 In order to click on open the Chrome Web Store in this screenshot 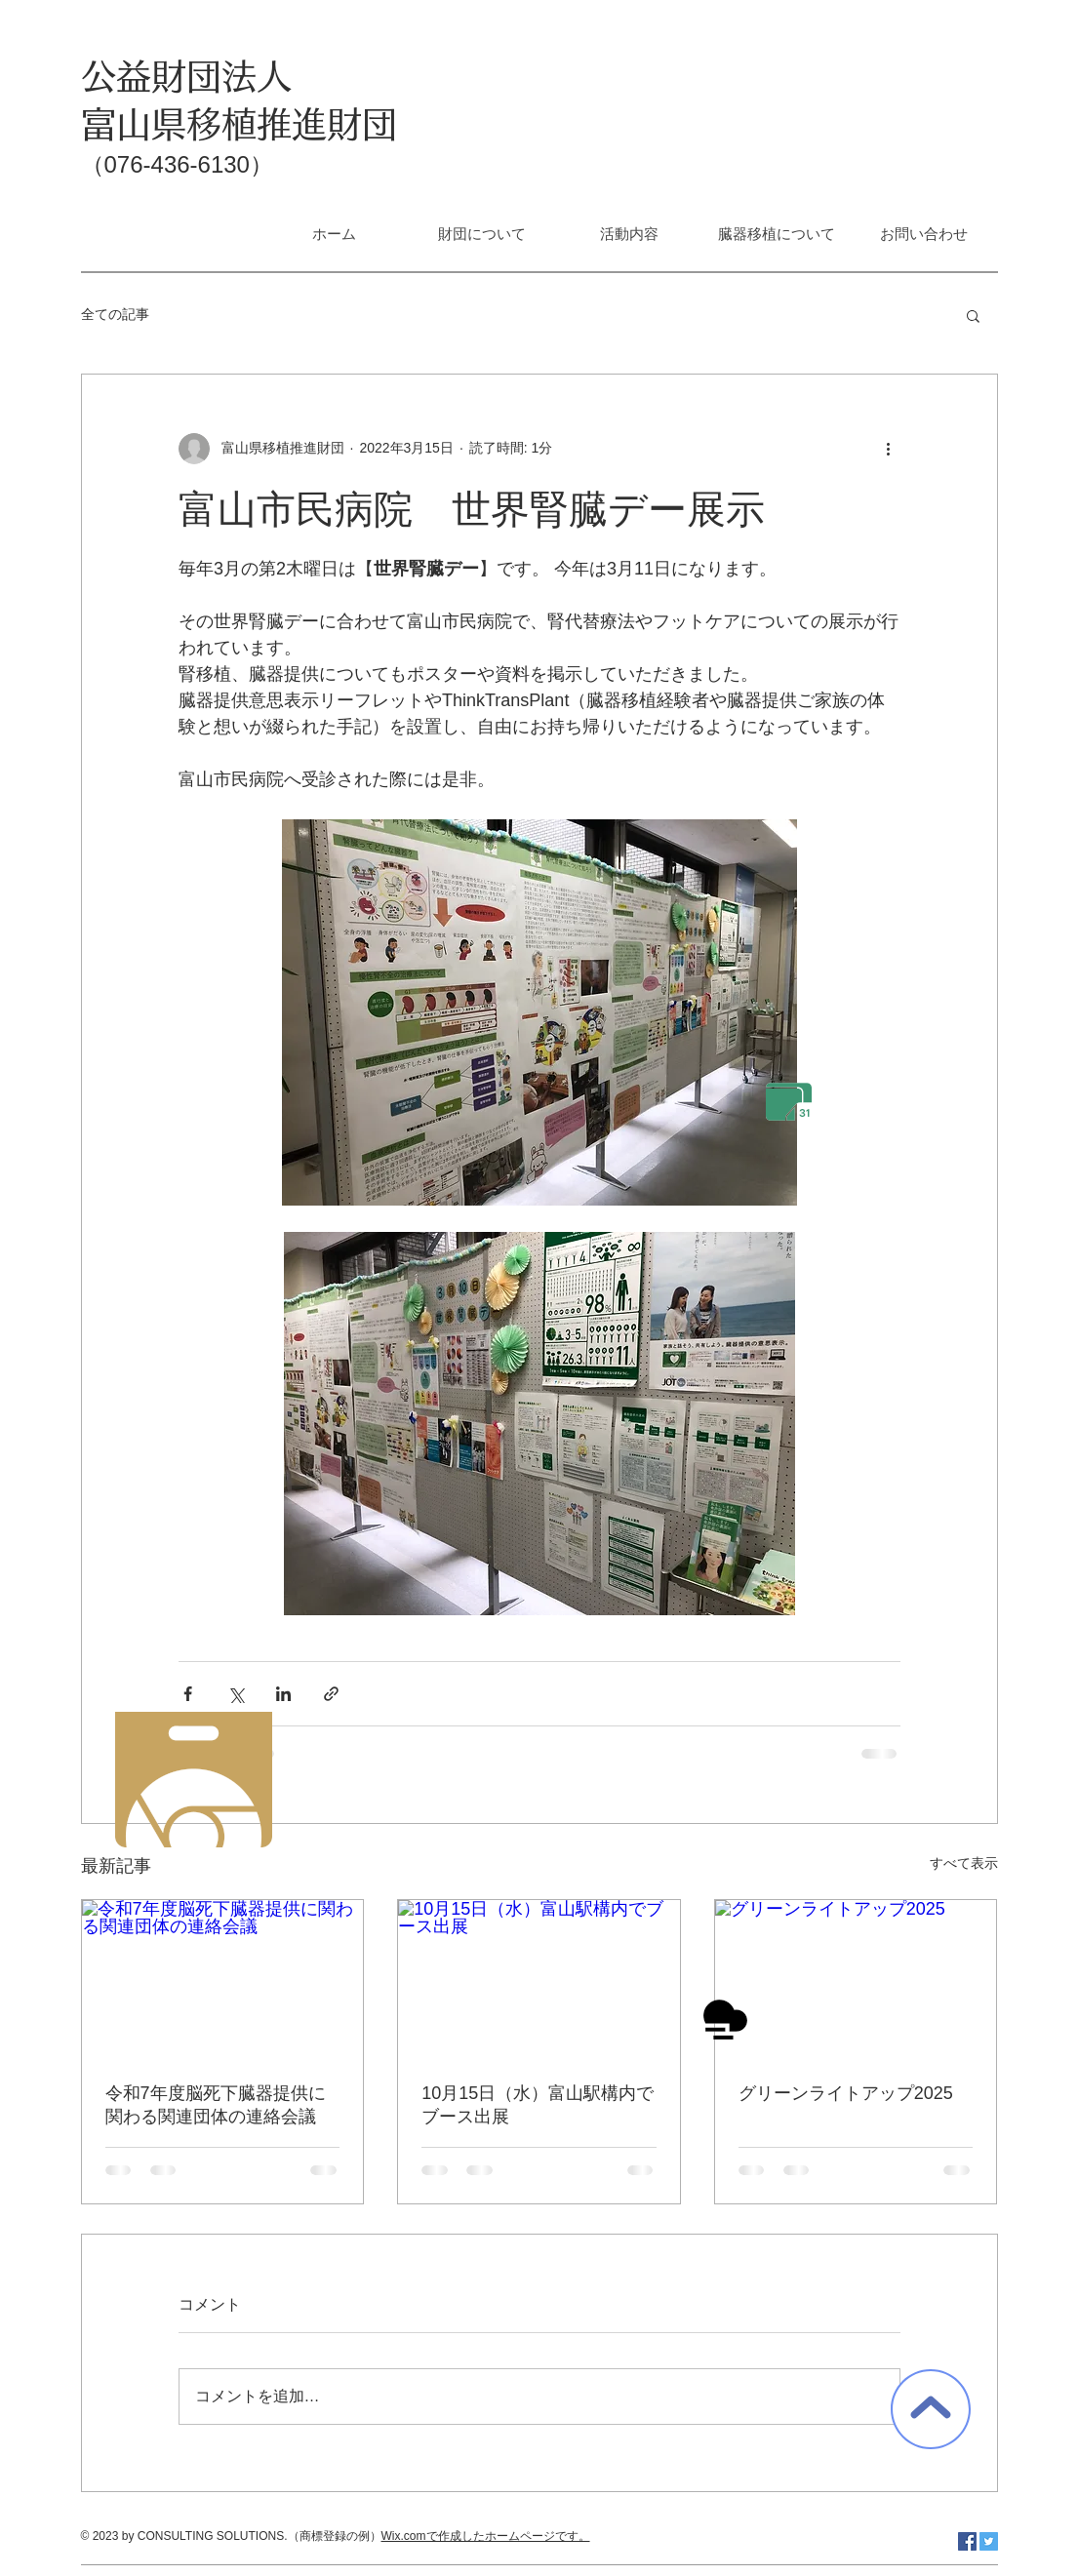, I will do `click(193, 1779)`.